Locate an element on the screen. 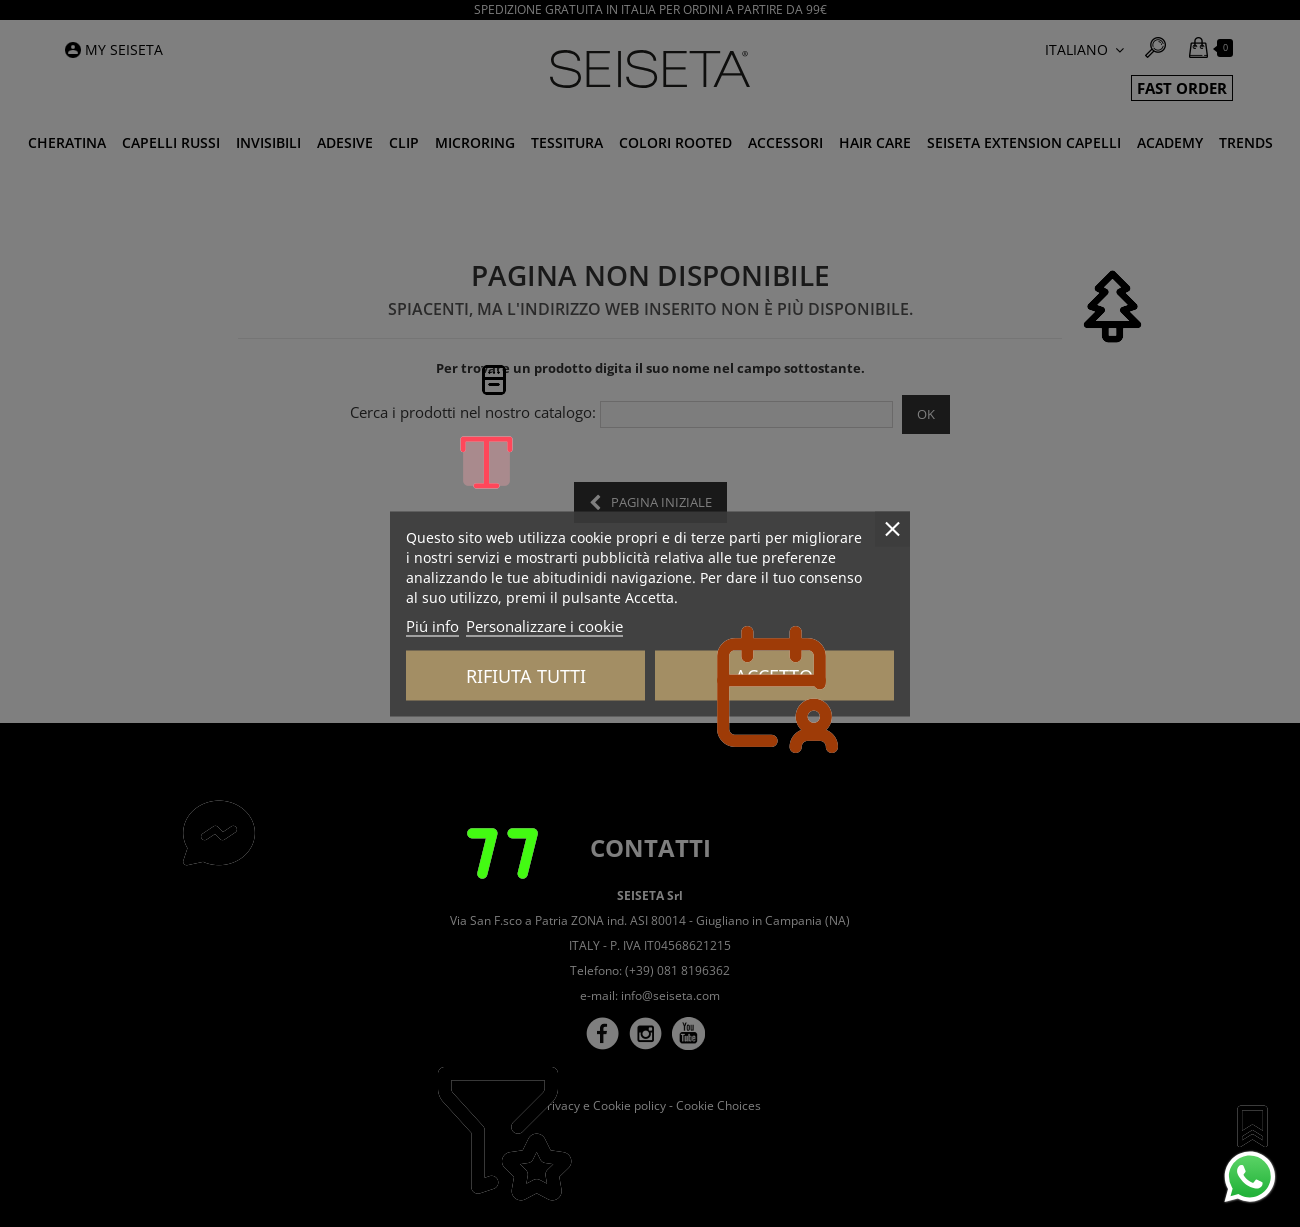 The image size is (1300, 1227). save this item for later is located at coordinates (1252, 1125).